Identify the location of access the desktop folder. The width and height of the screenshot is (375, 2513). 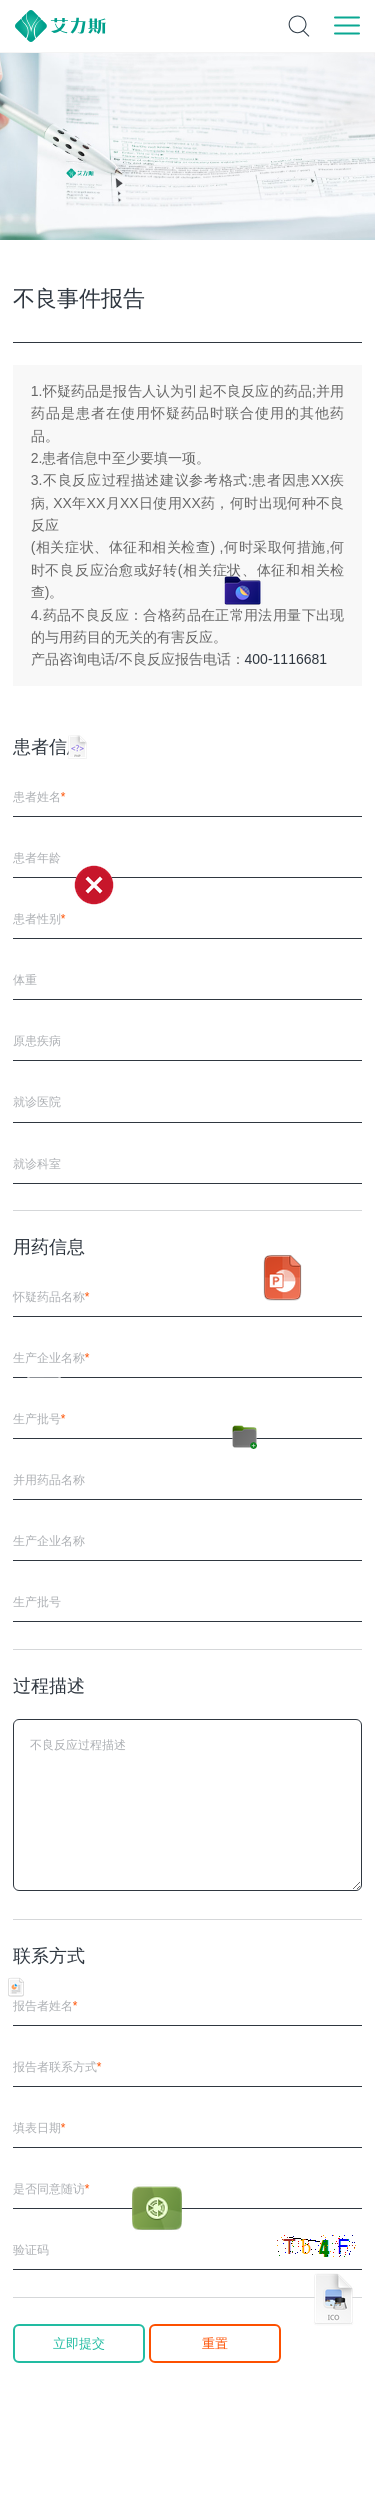
(157, 2207).